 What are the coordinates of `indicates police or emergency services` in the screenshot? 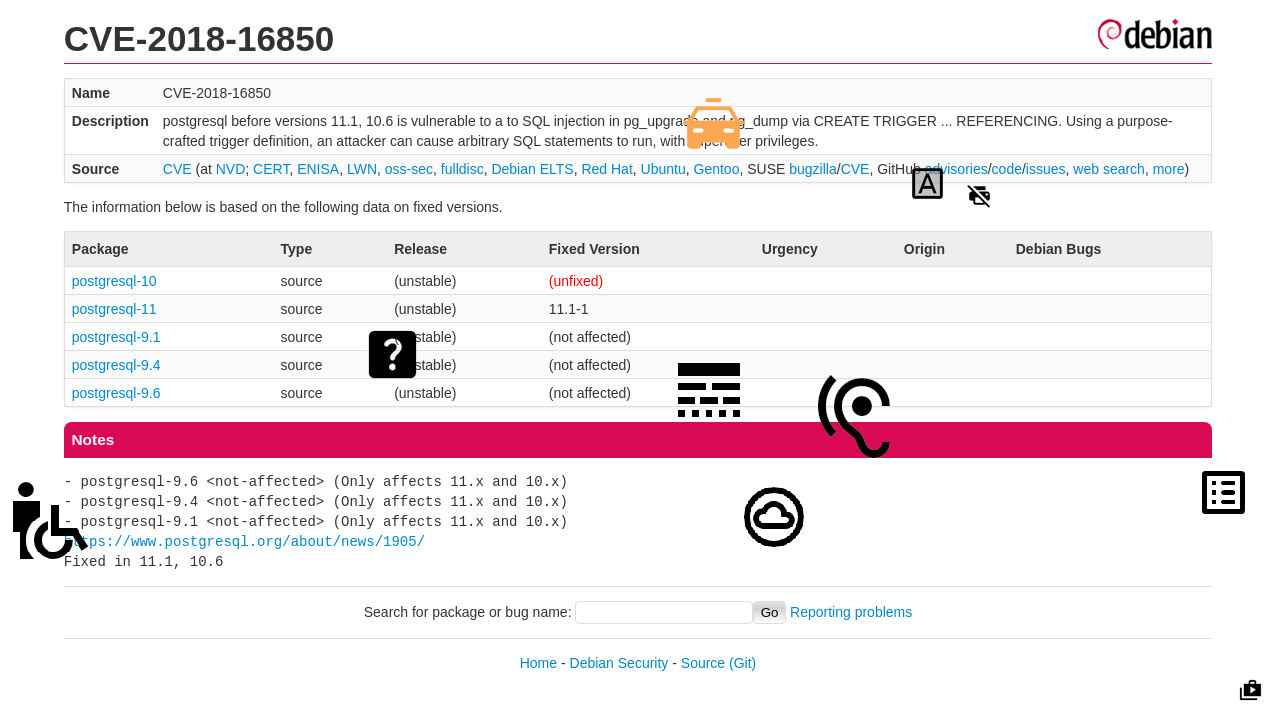 It's located at (713, 126).